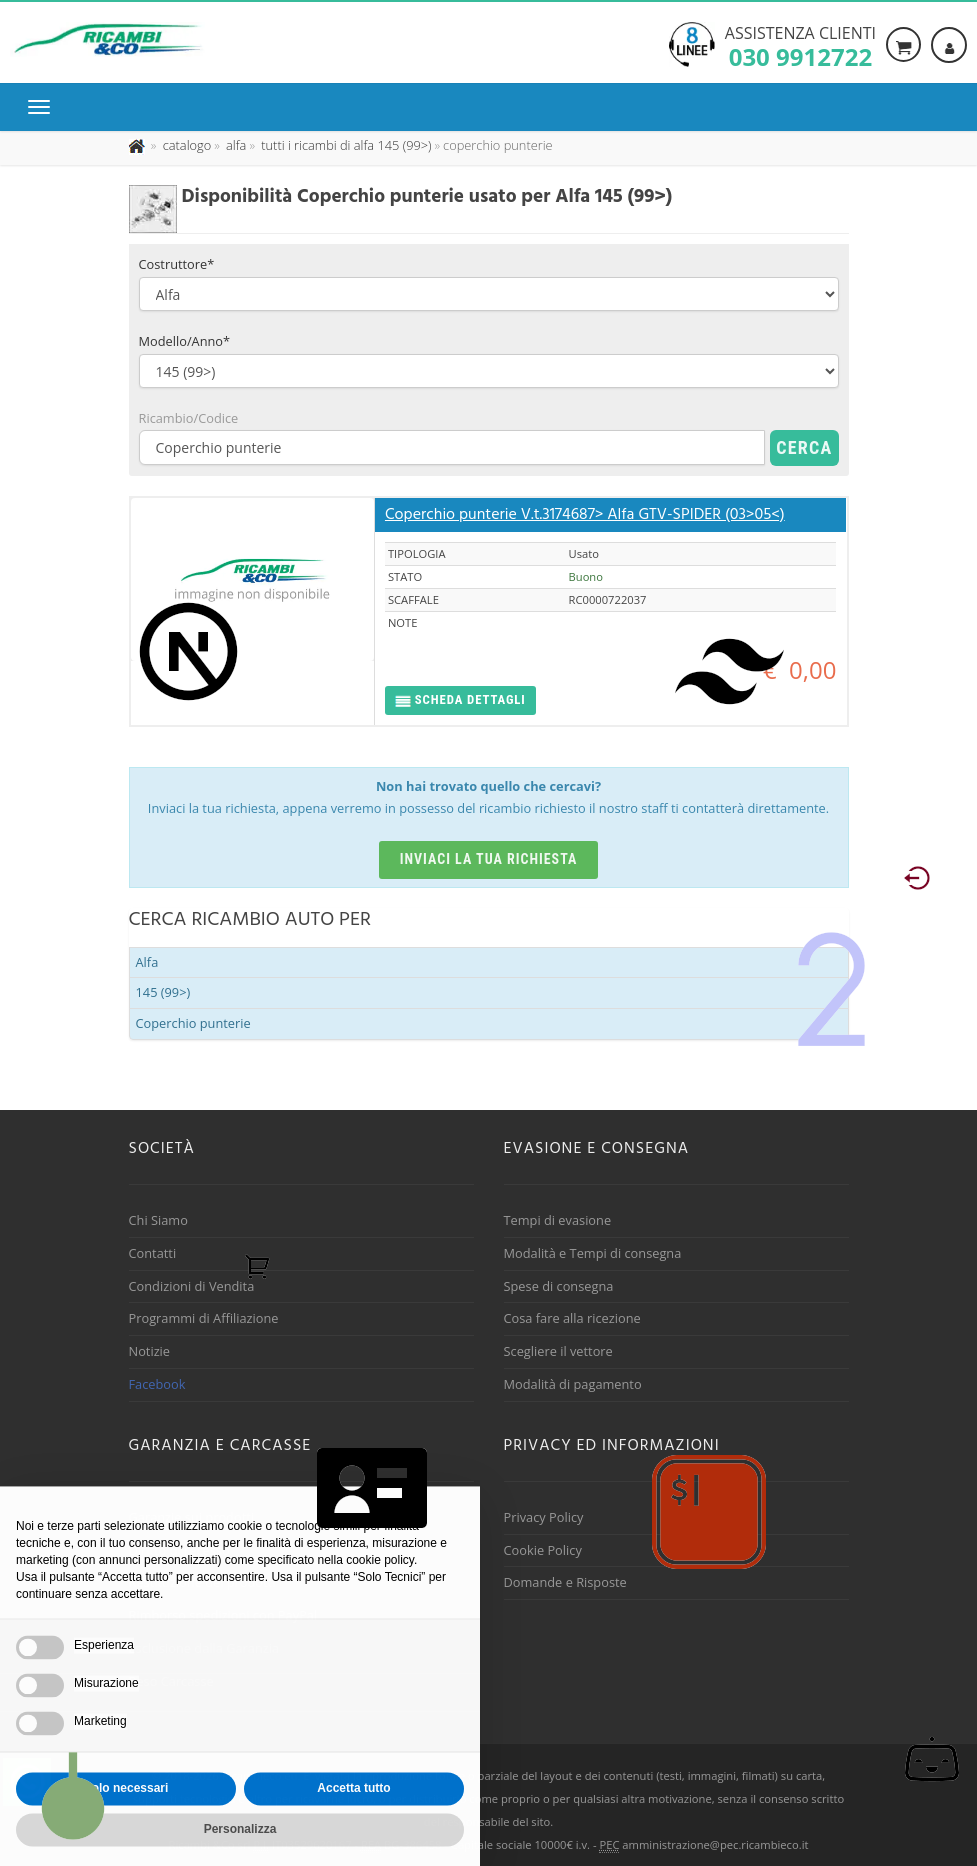 The width and height of the screenshot is (977, 1866). Describe the element at coordinates (932, 1759) in the screenshot. I see `link to Bitrise CI/CD platform` at that location.